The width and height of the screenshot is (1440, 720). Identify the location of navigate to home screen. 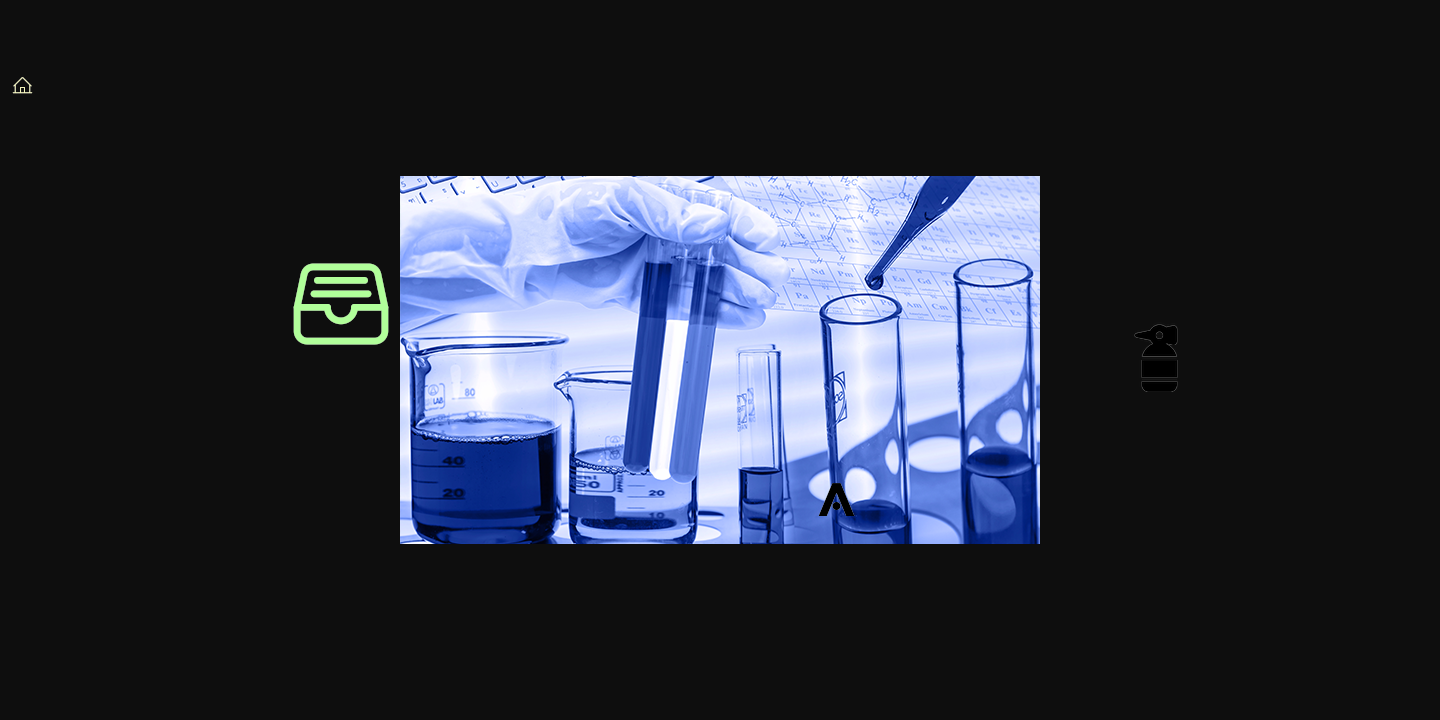
(22, 85).